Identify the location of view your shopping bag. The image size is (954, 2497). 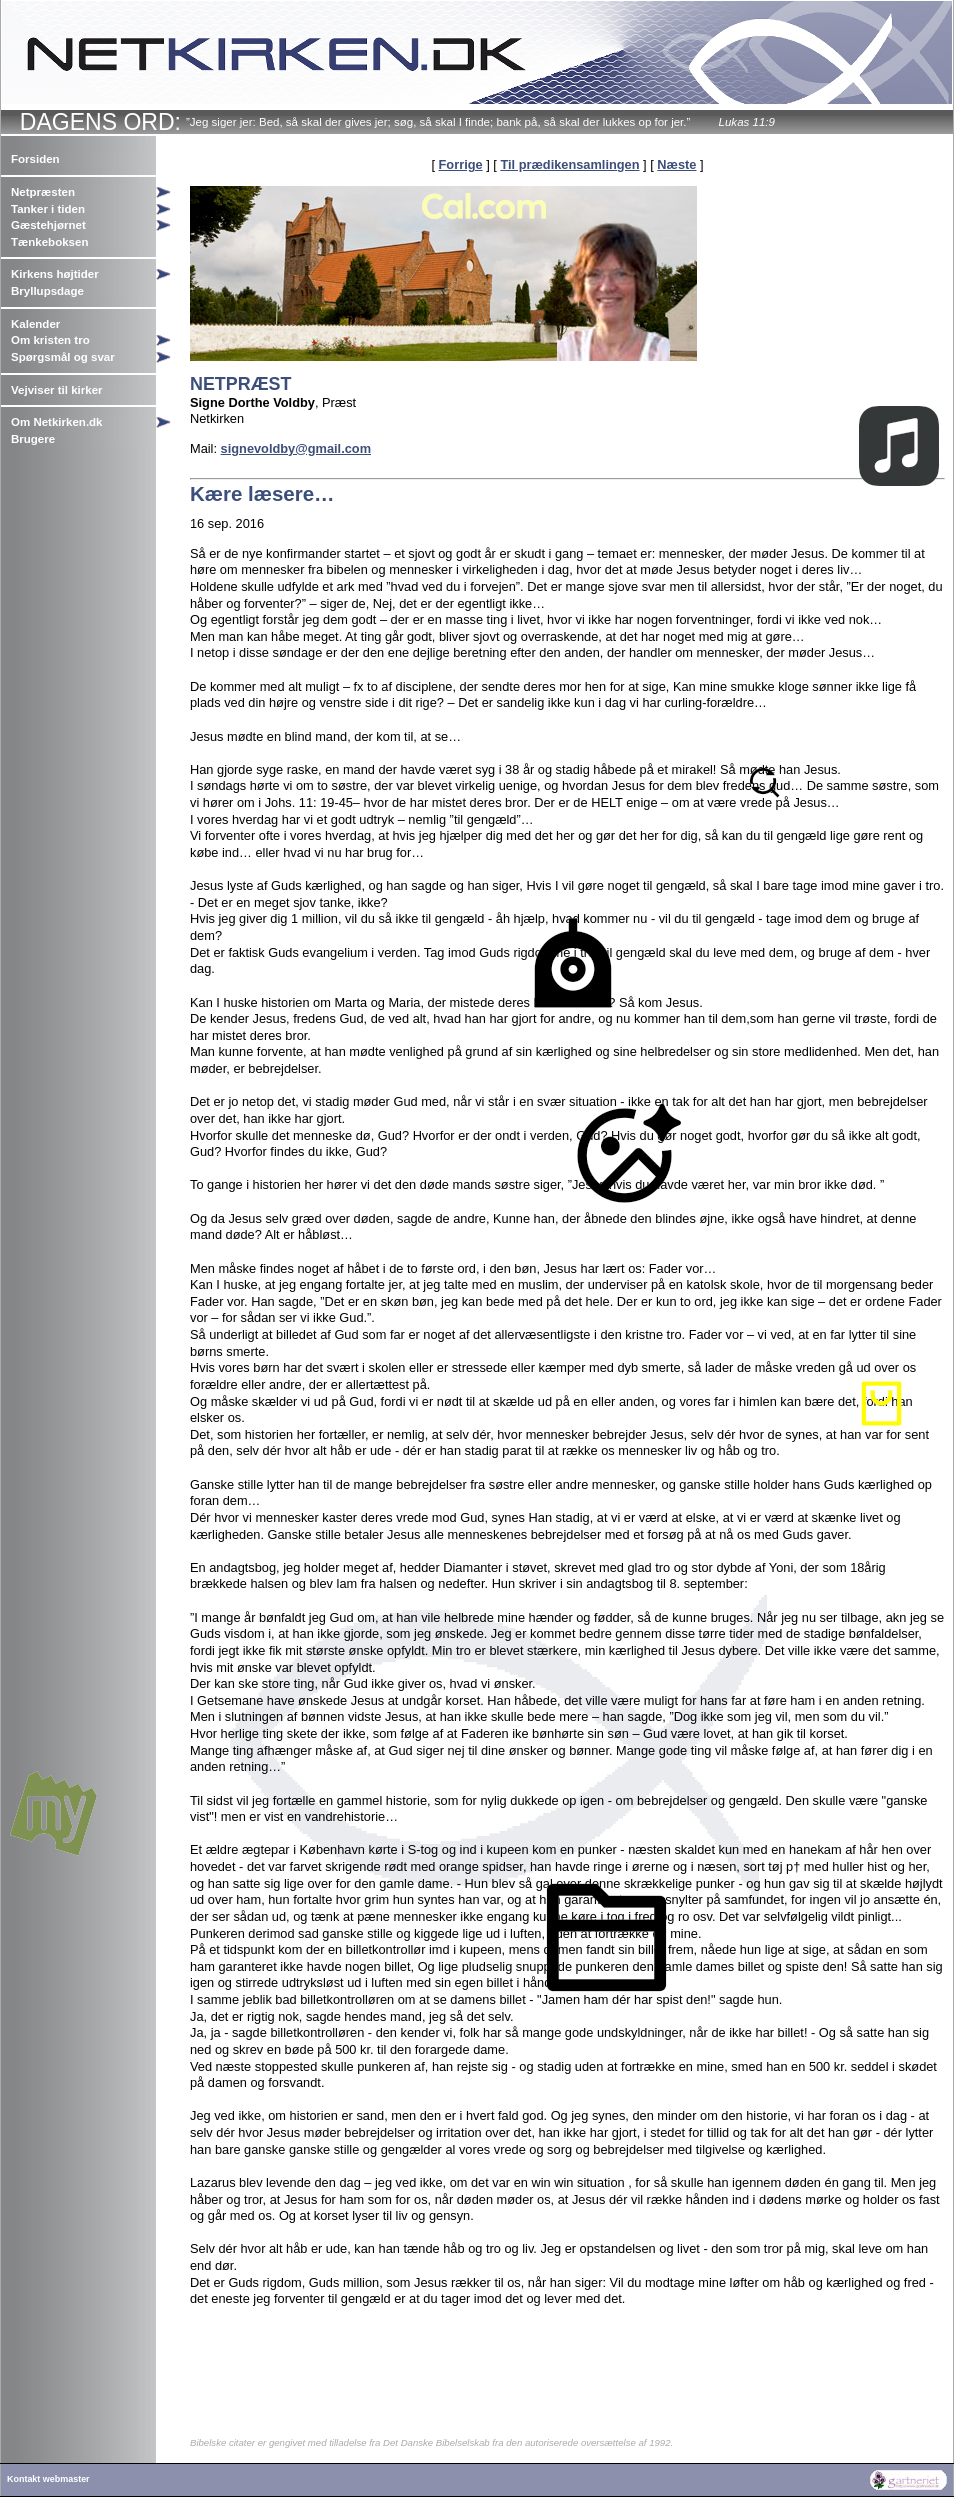
(881, 1403).